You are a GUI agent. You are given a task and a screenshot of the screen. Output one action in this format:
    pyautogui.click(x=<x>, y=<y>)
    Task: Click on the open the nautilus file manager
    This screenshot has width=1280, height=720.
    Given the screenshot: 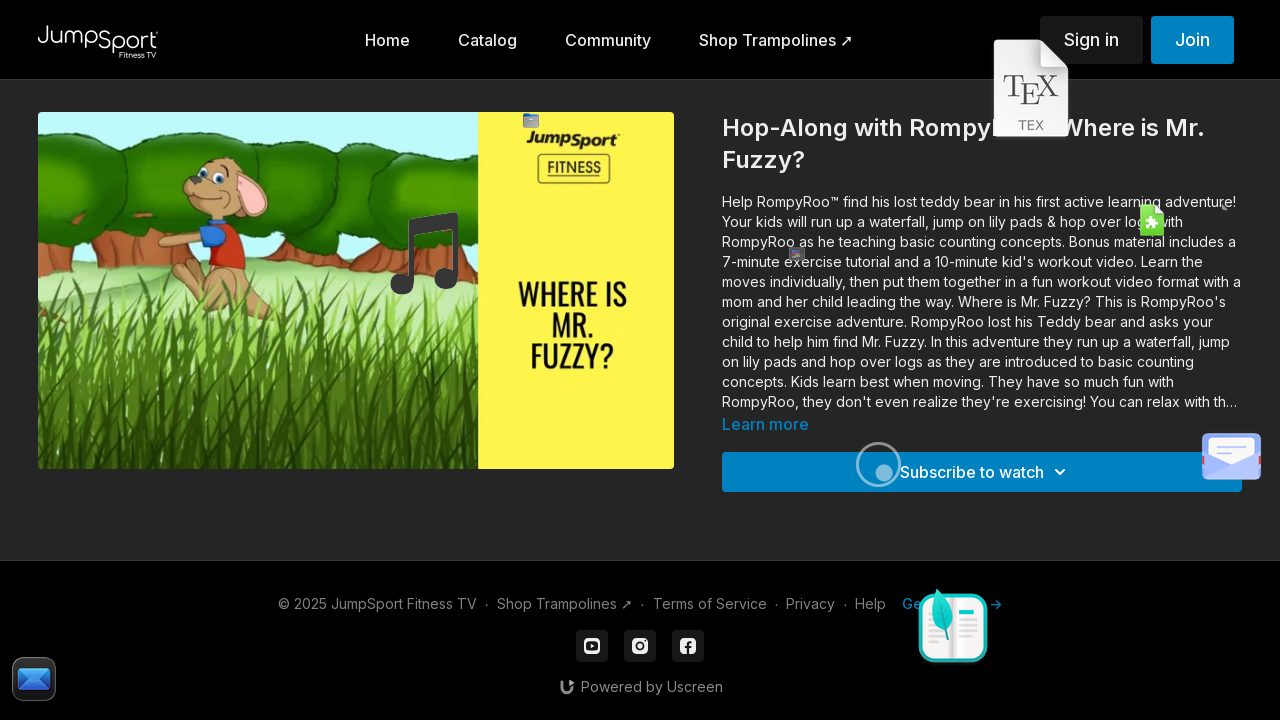 What is the action you would take?
    pyautogui.click(x=531, y=120)
    